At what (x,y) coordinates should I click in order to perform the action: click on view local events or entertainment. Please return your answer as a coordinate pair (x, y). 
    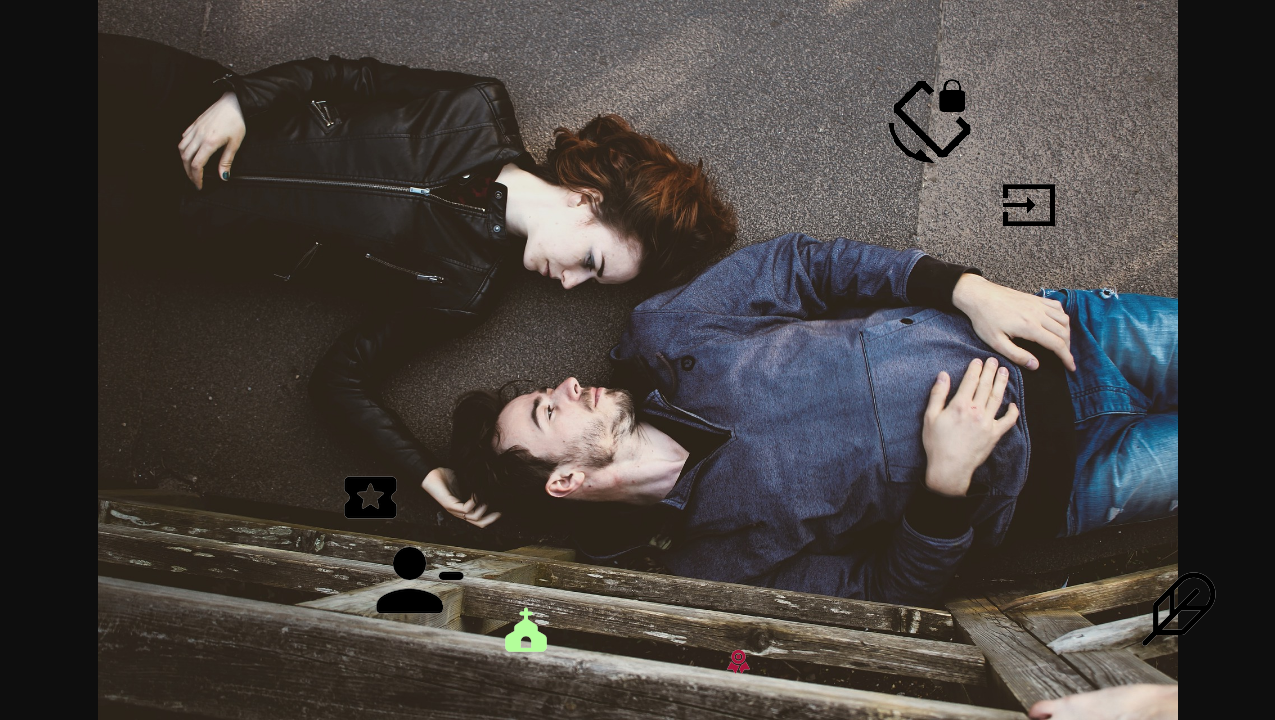
    Looking at the image, I should click on (370, 497).